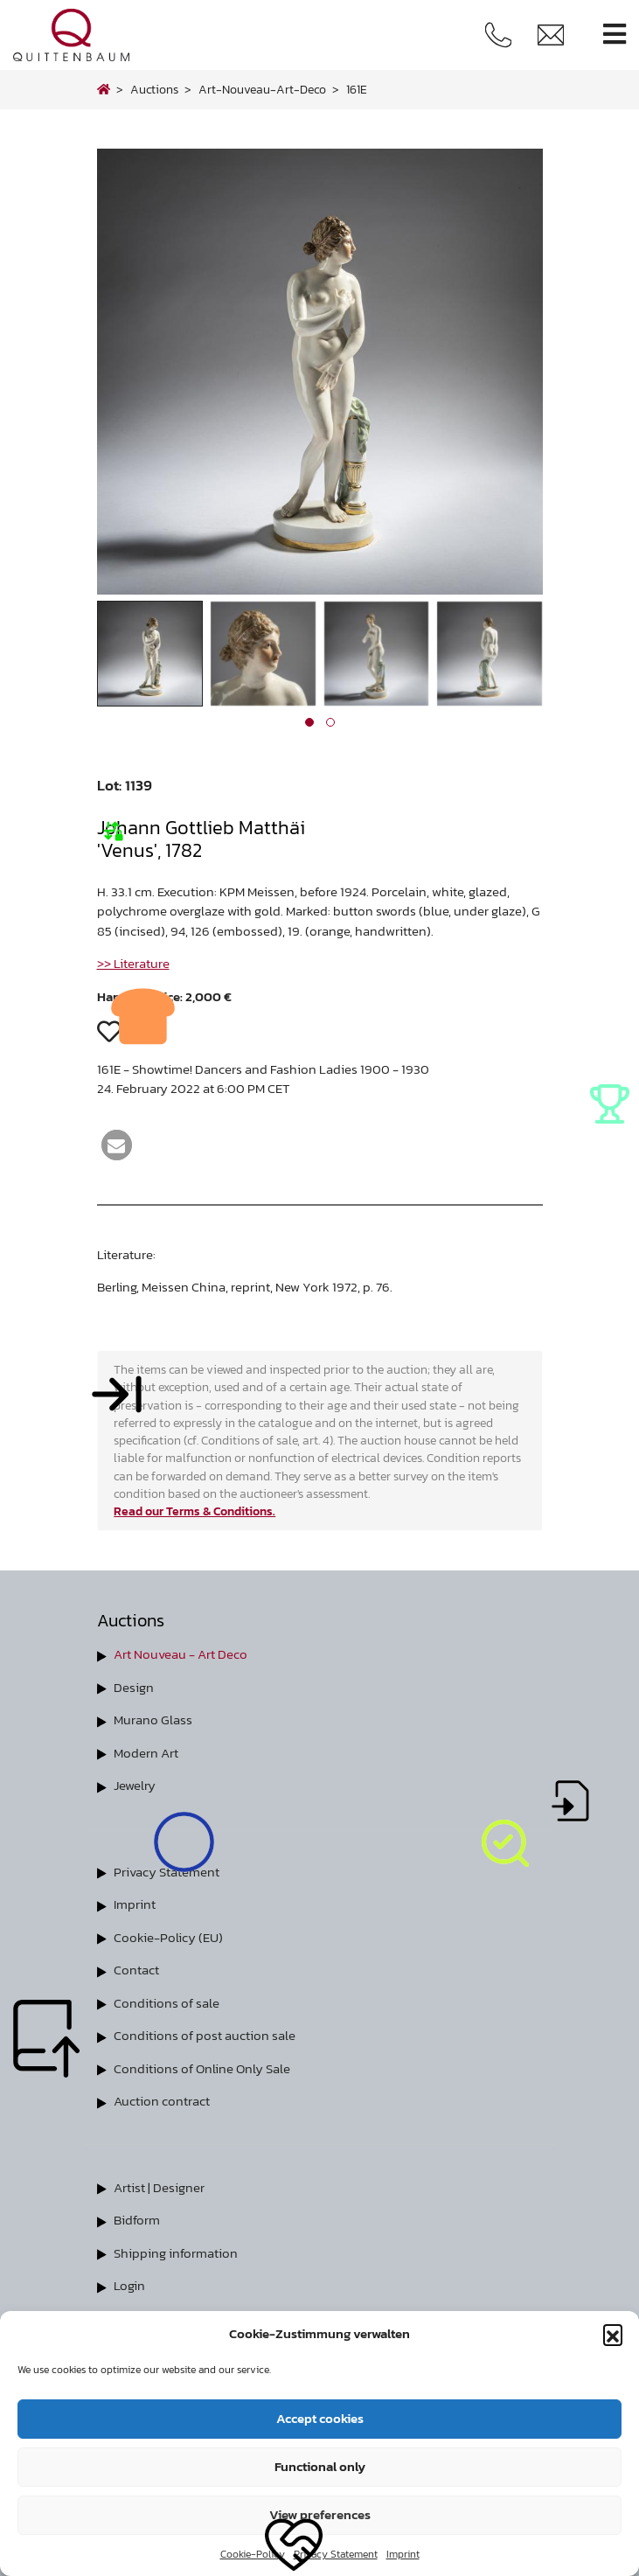  What do you see at coordinates (113, 831) in the screenshot?
I see `data sync is locked or disabled` at bounding box center [113, 831].